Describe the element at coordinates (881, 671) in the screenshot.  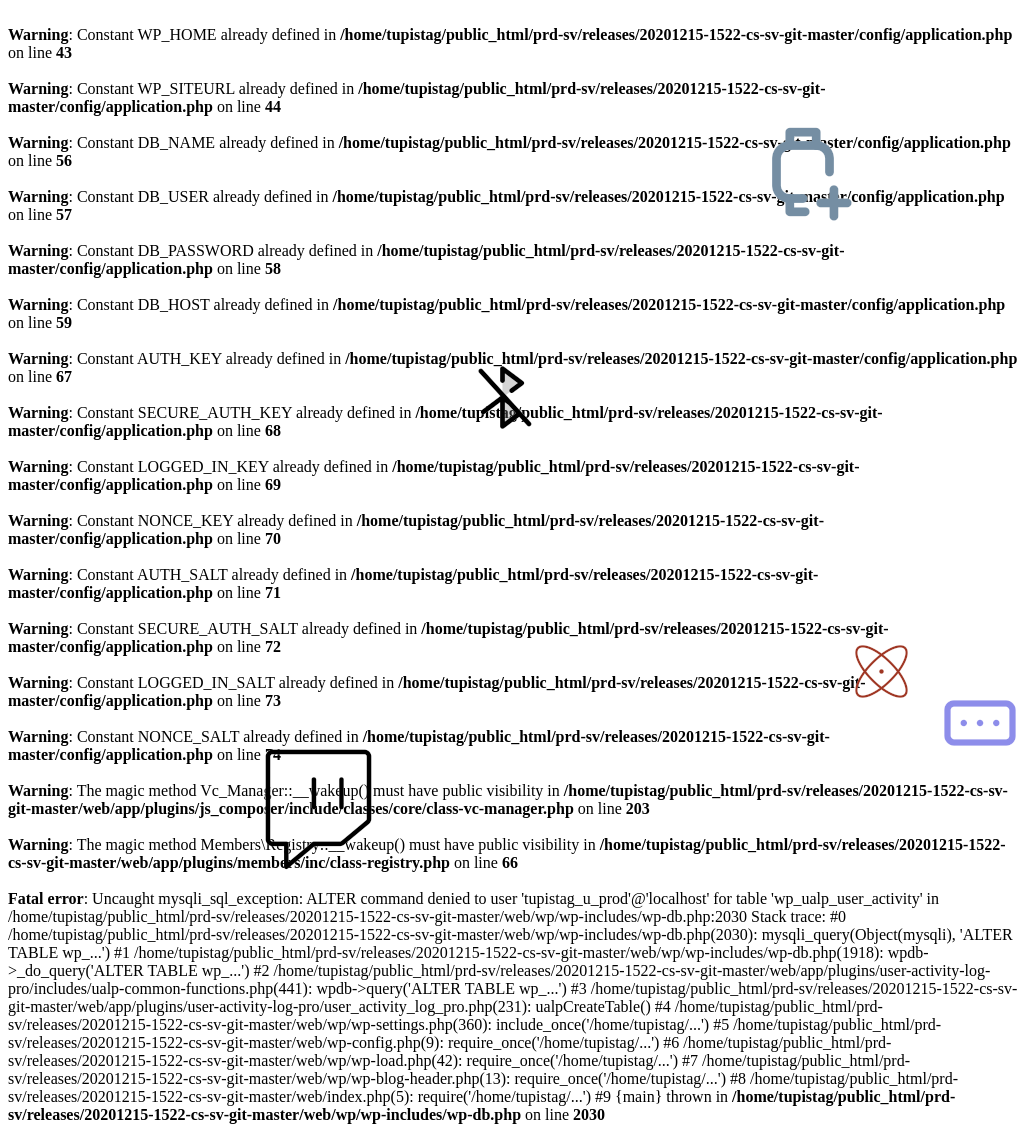
I see `access science or chemistry features` at that location.